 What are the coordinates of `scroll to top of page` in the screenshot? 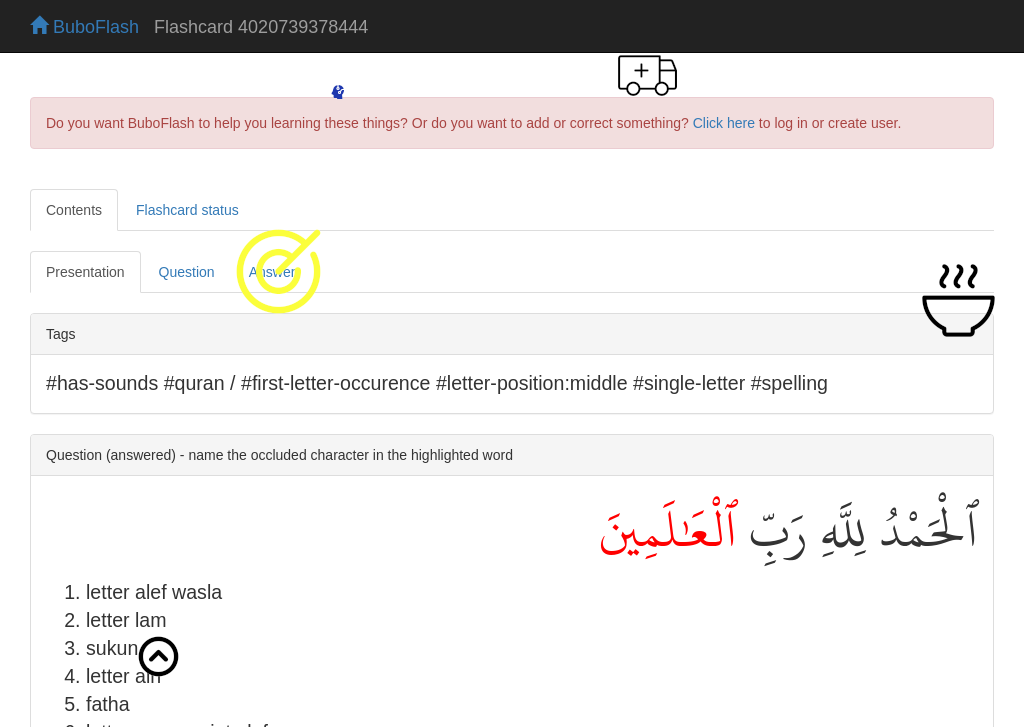 It's located at (158, 656).